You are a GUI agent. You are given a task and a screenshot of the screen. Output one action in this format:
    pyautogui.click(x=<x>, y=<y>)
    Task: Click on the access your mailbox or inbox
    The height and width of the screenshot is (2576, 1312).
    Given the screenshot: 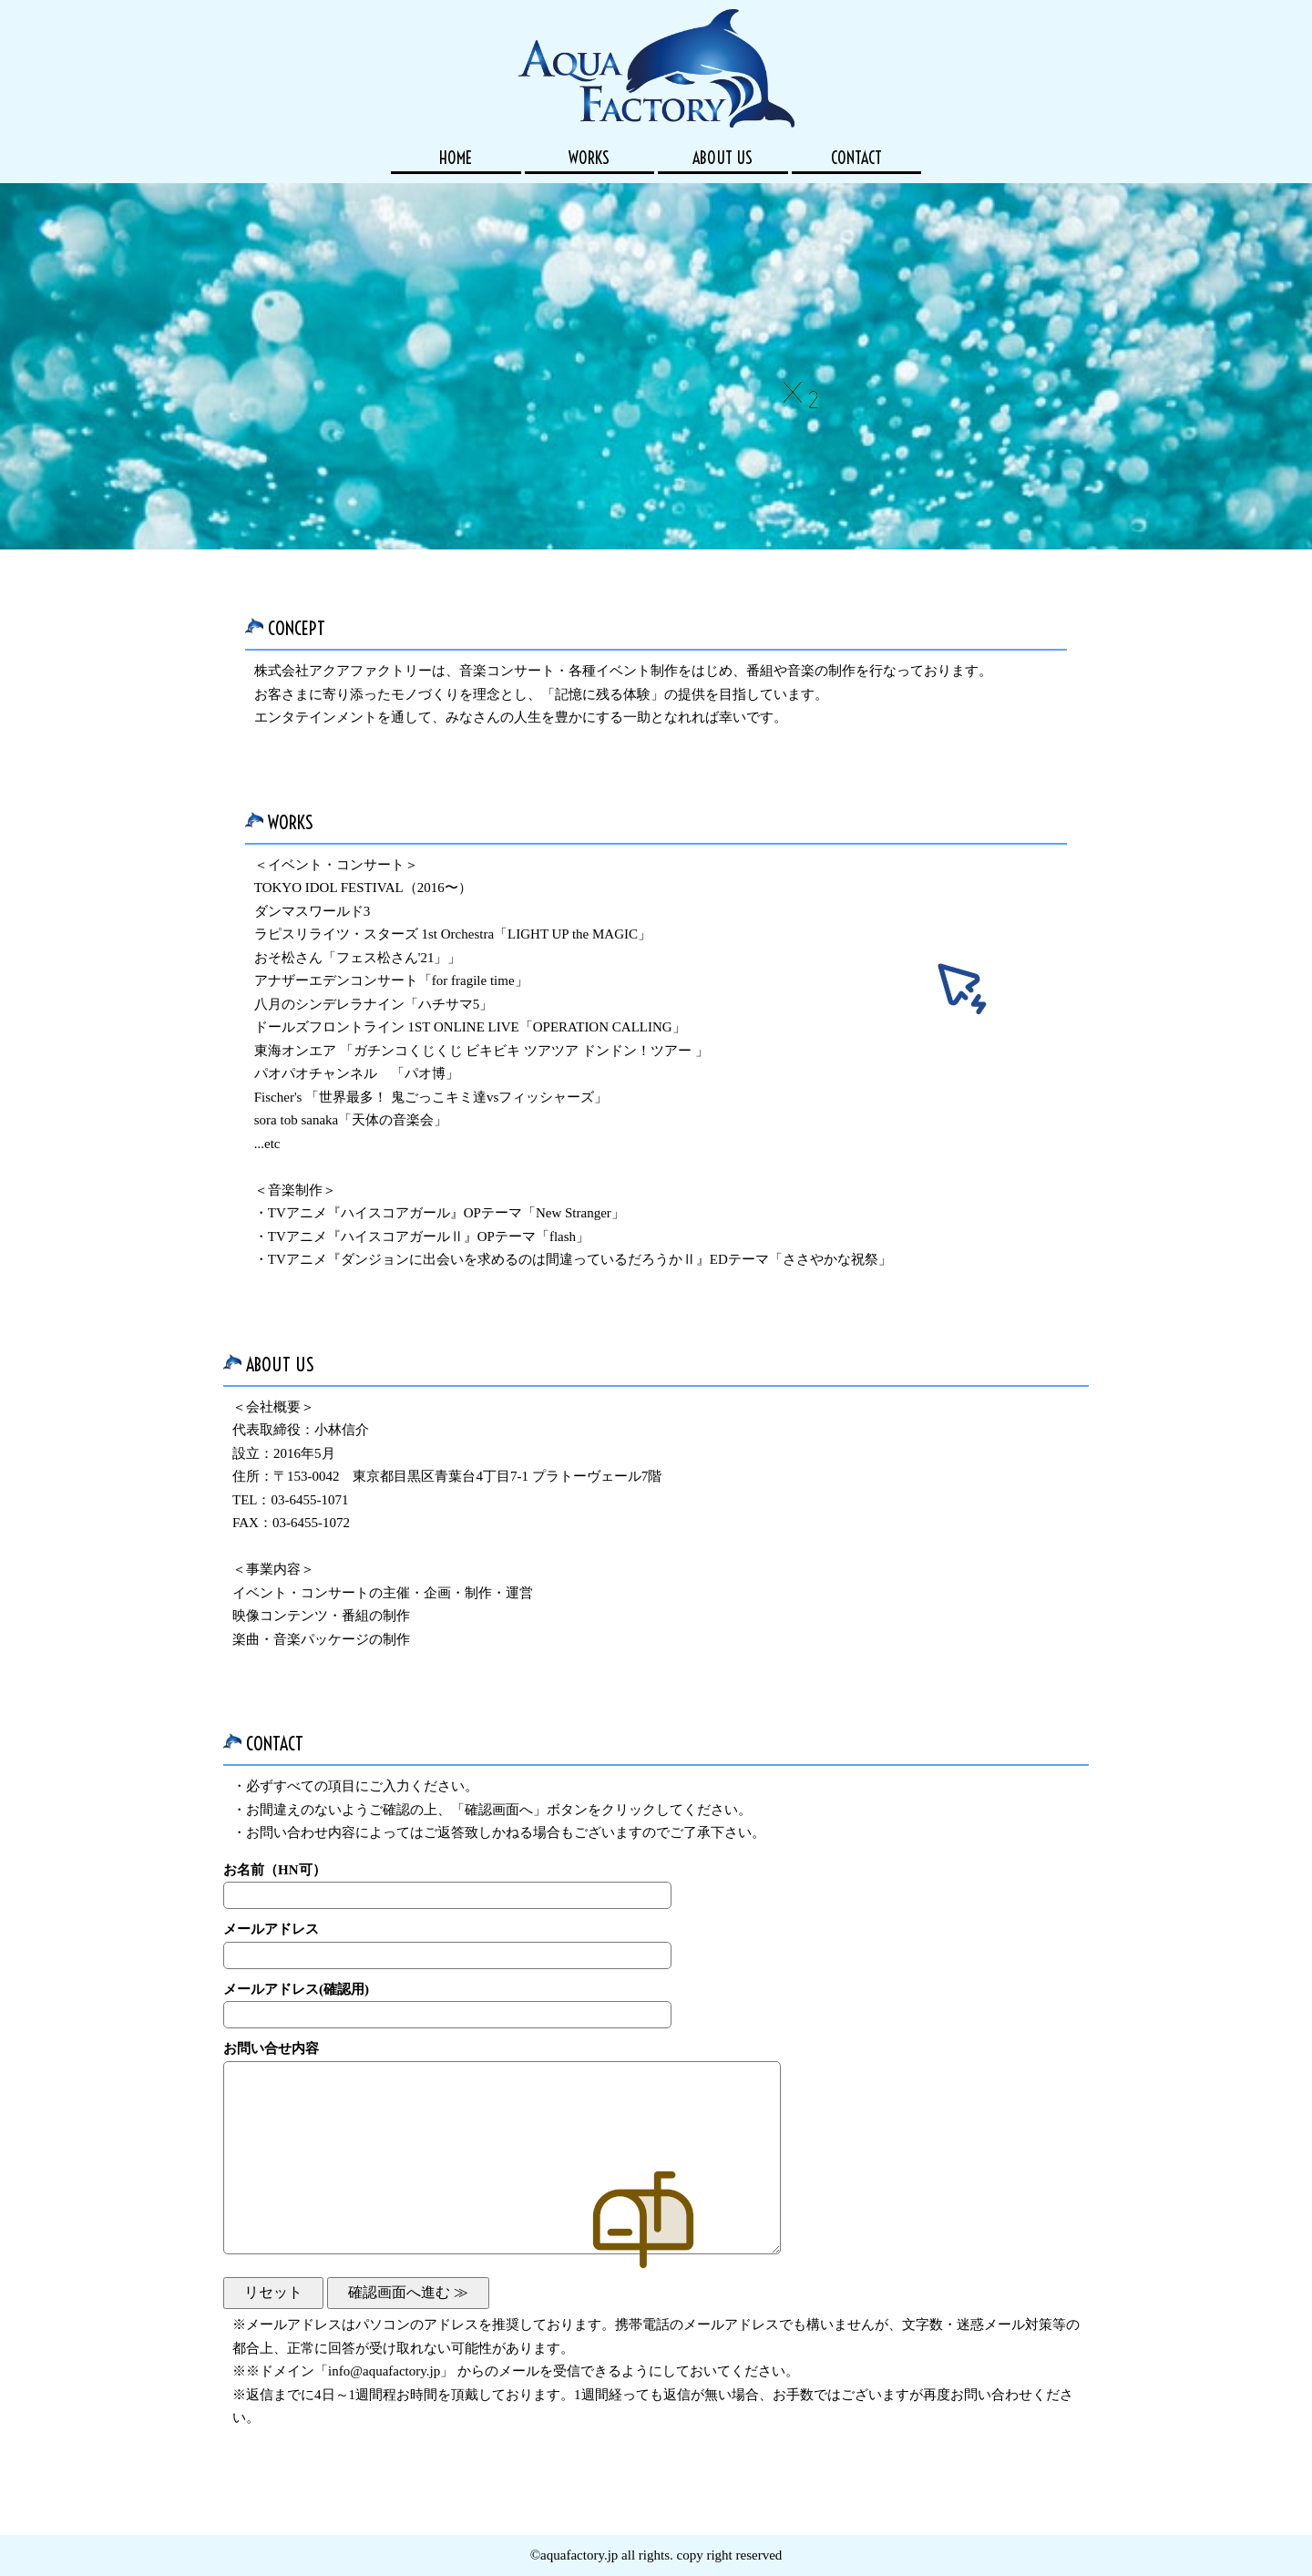 What is the action you would take?
    pyautogui.click(x=643, y=2222)
    